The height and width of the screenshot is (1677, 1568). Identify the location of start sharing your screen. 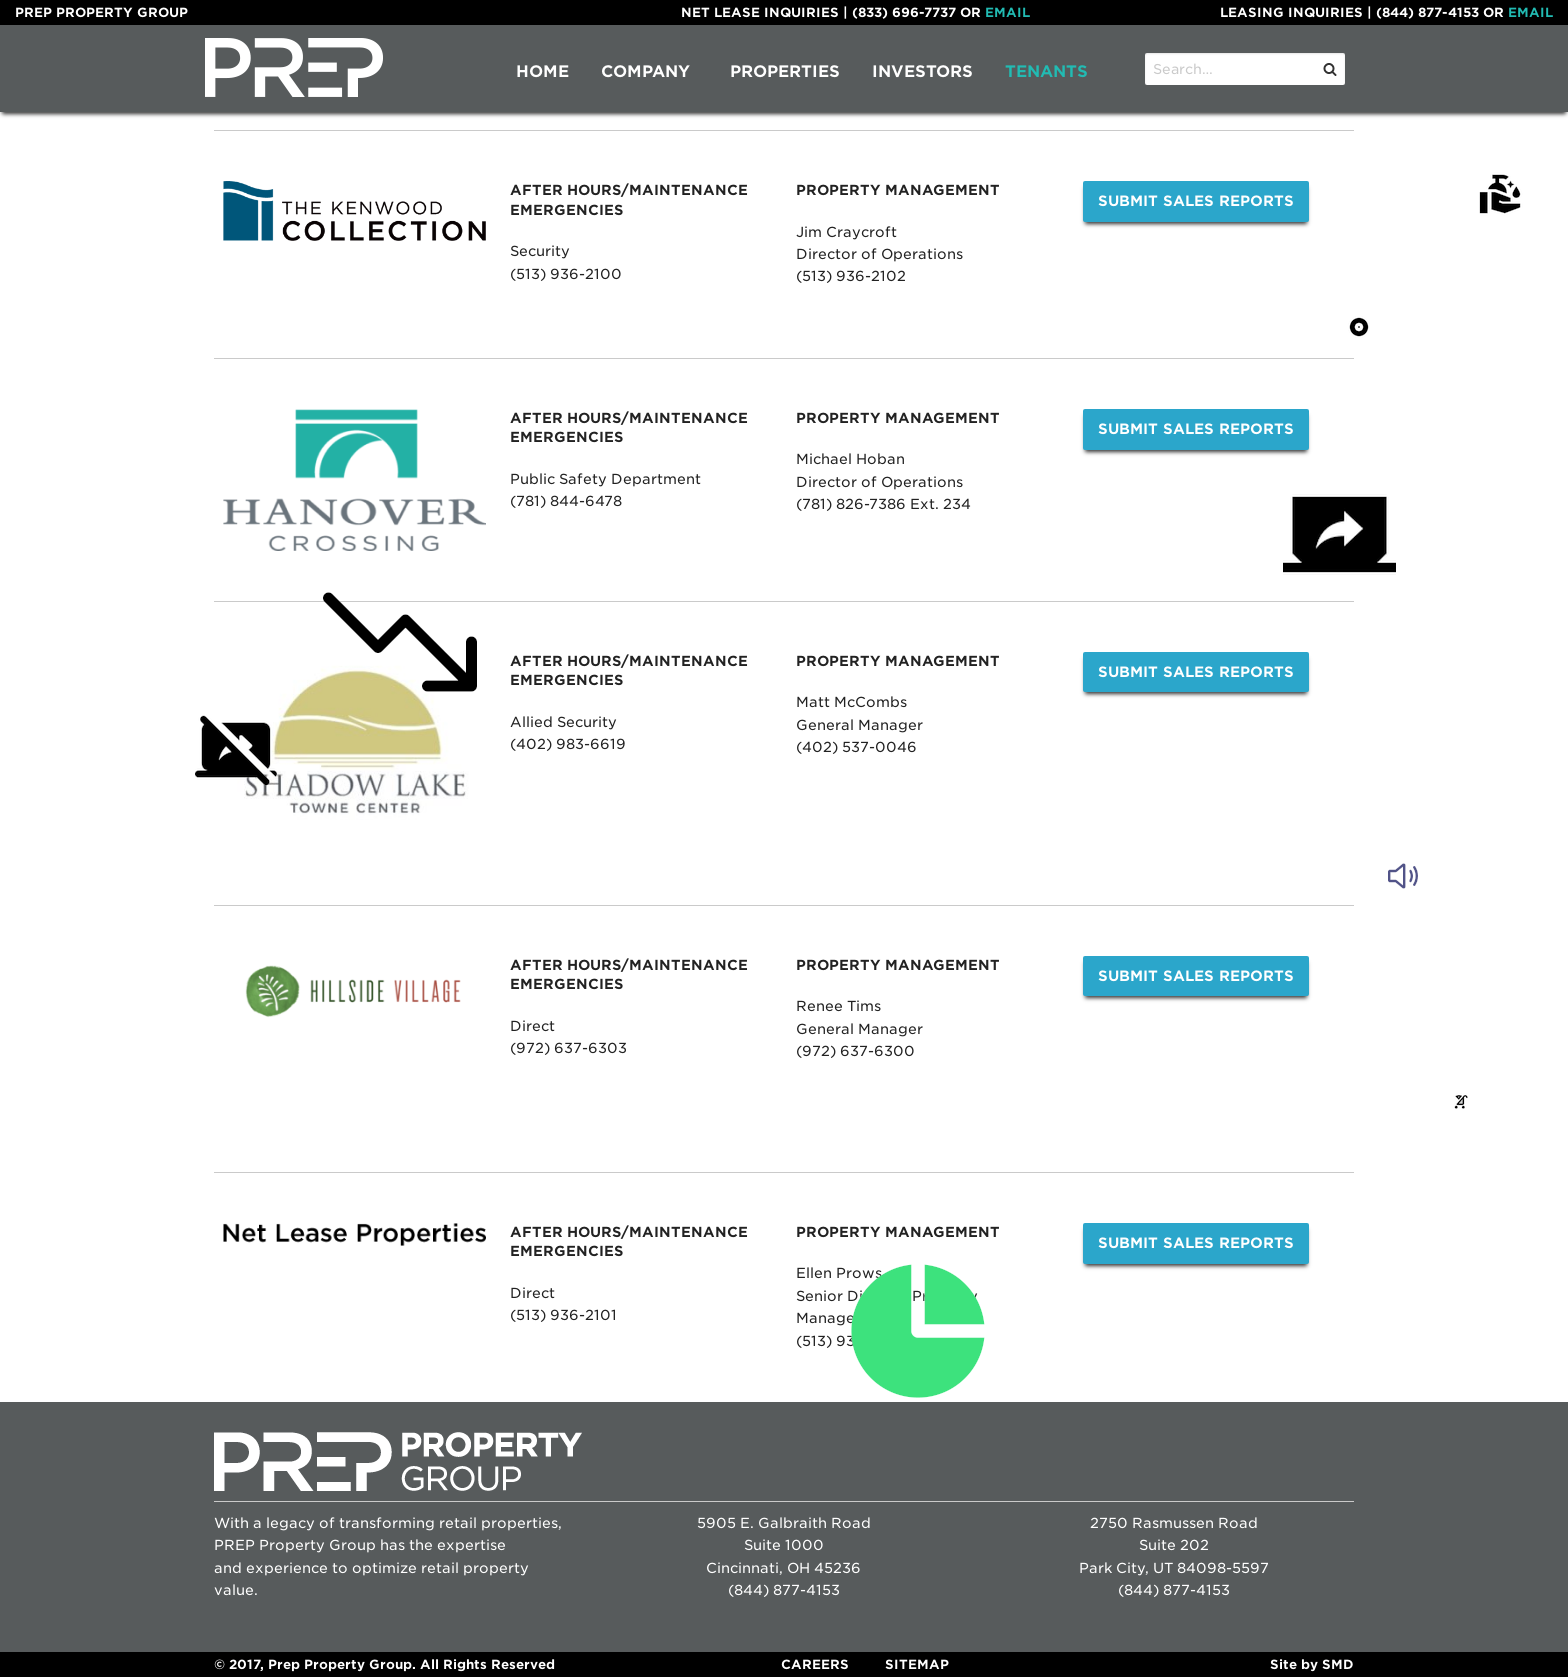
(1339, 534).